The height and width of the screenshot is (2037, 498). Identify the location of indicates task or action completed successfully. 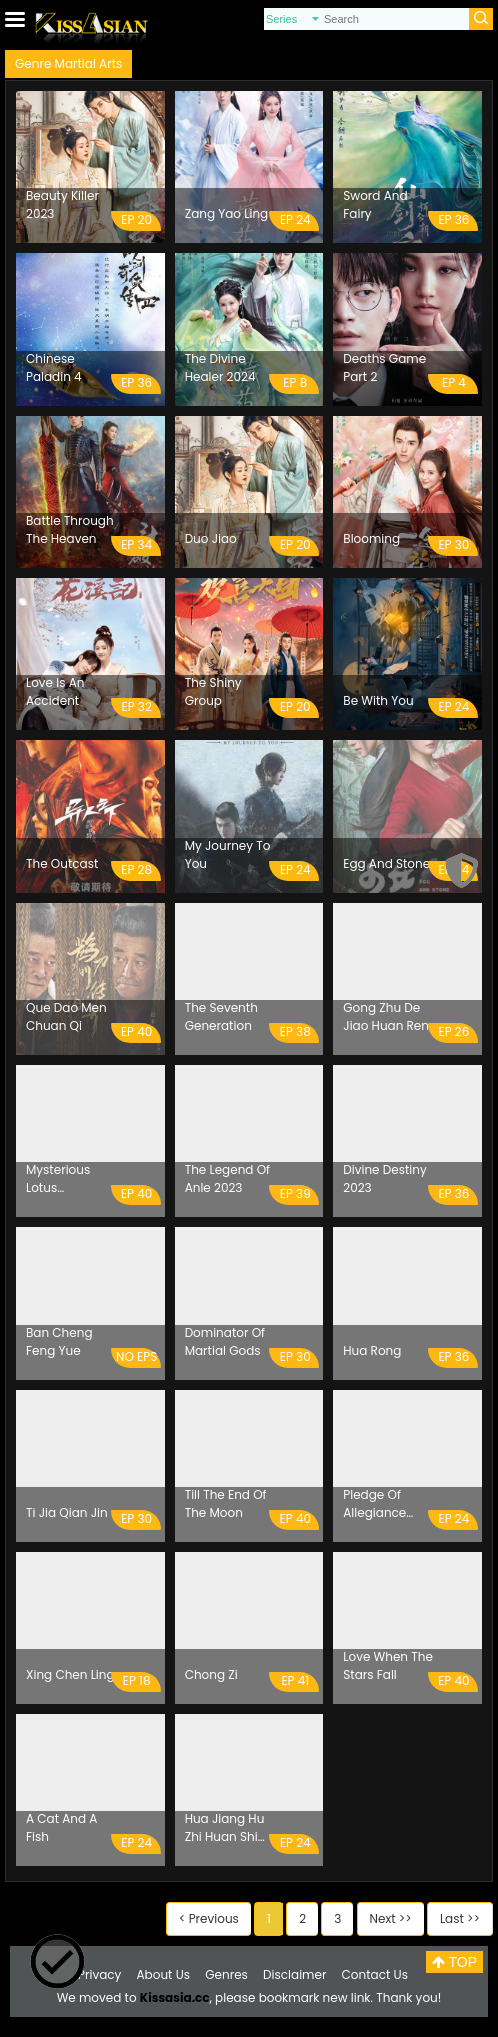
(57, 1961).